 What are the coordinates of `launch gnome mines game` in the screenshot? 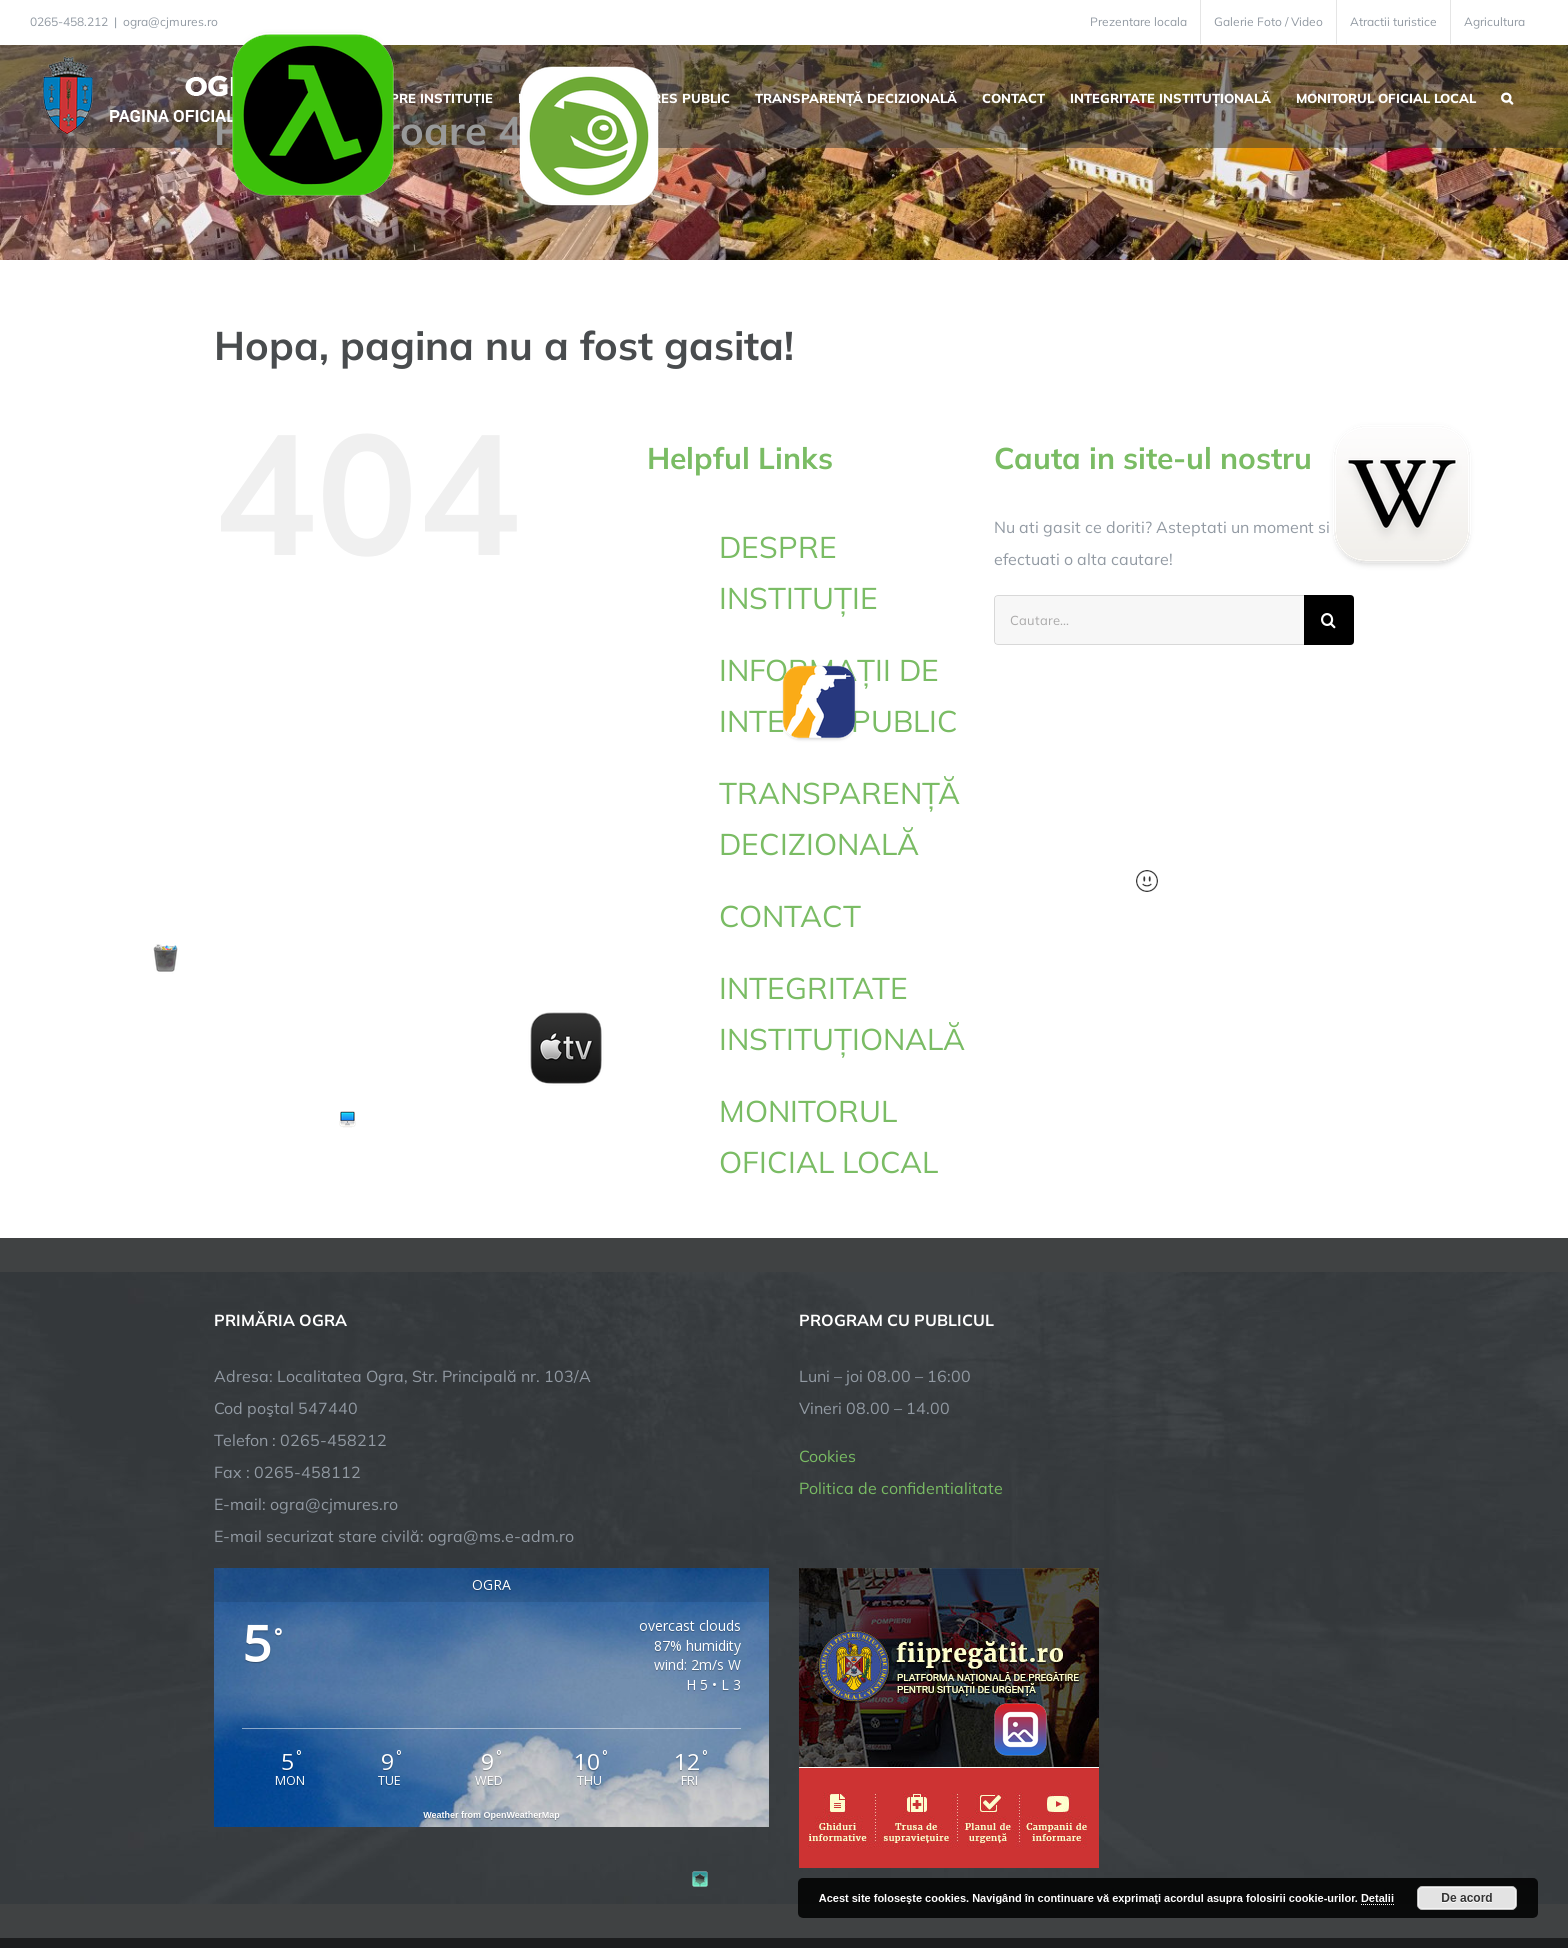 It's located at (700, 1879).